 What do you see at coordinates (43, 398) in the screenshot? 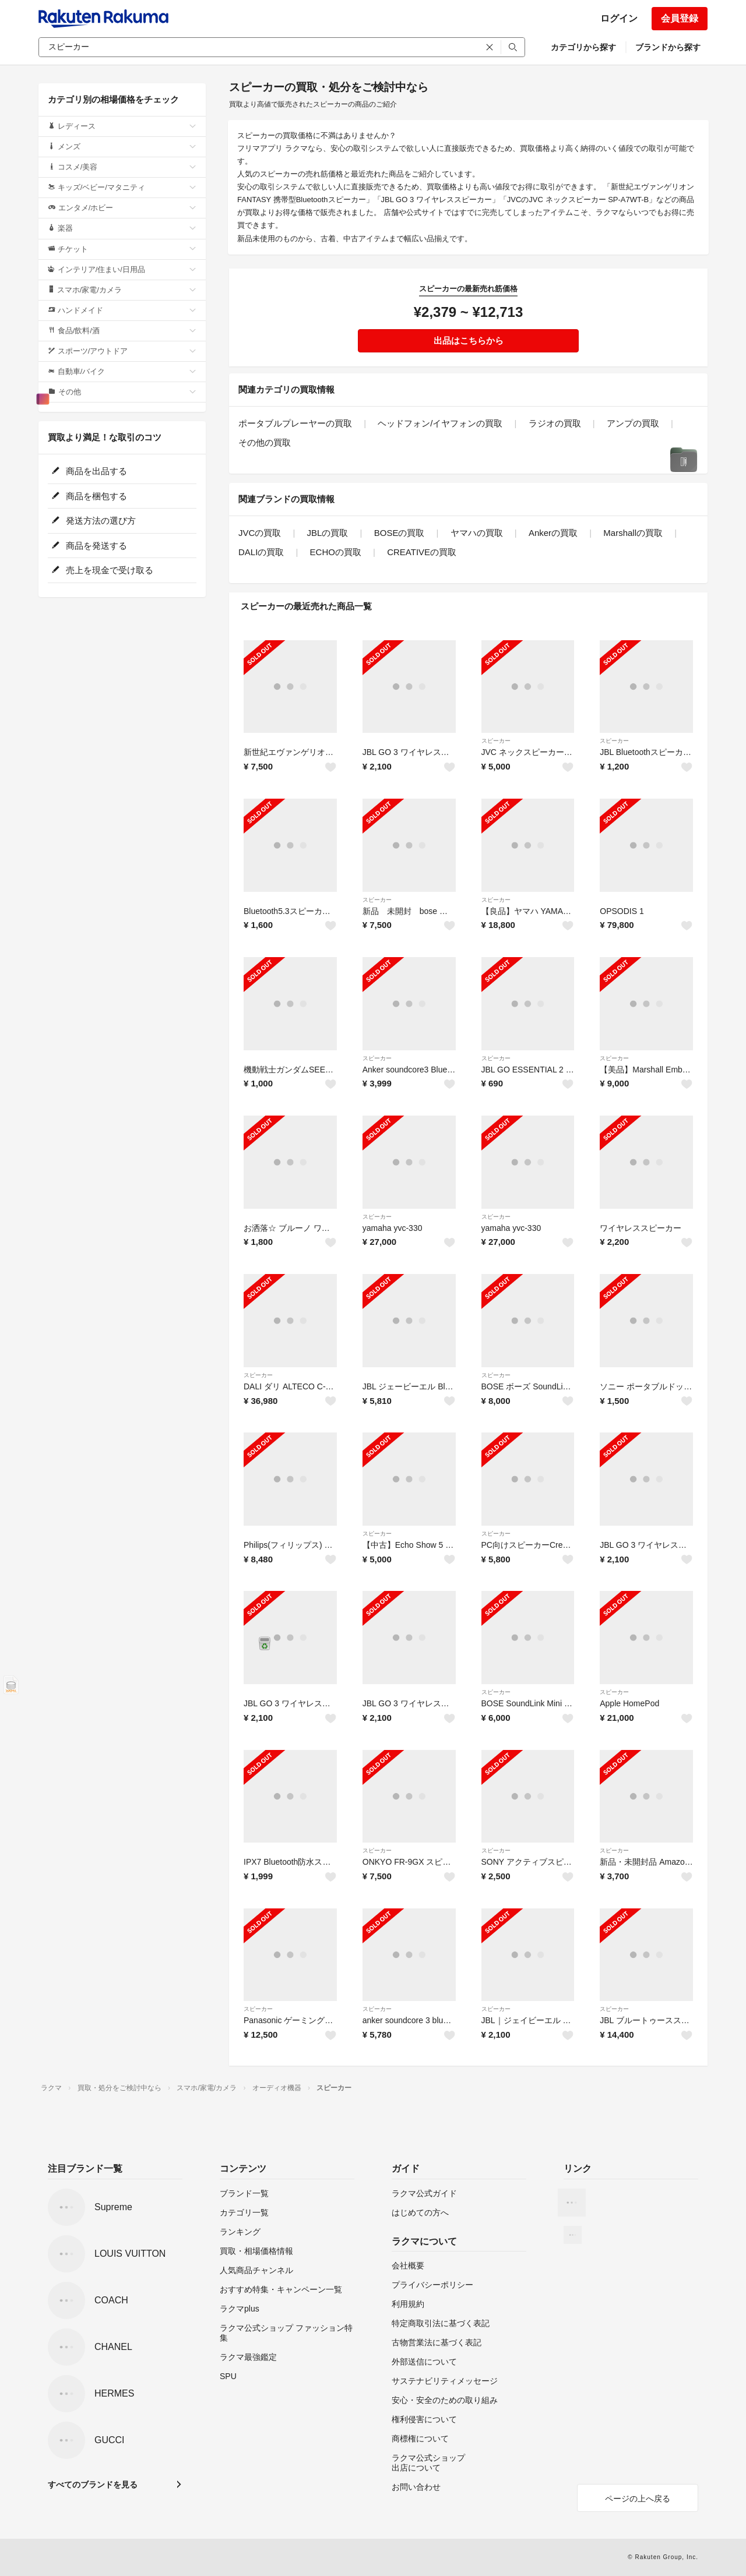
I see `access the desktop folder` at bounding box center [43, 398].